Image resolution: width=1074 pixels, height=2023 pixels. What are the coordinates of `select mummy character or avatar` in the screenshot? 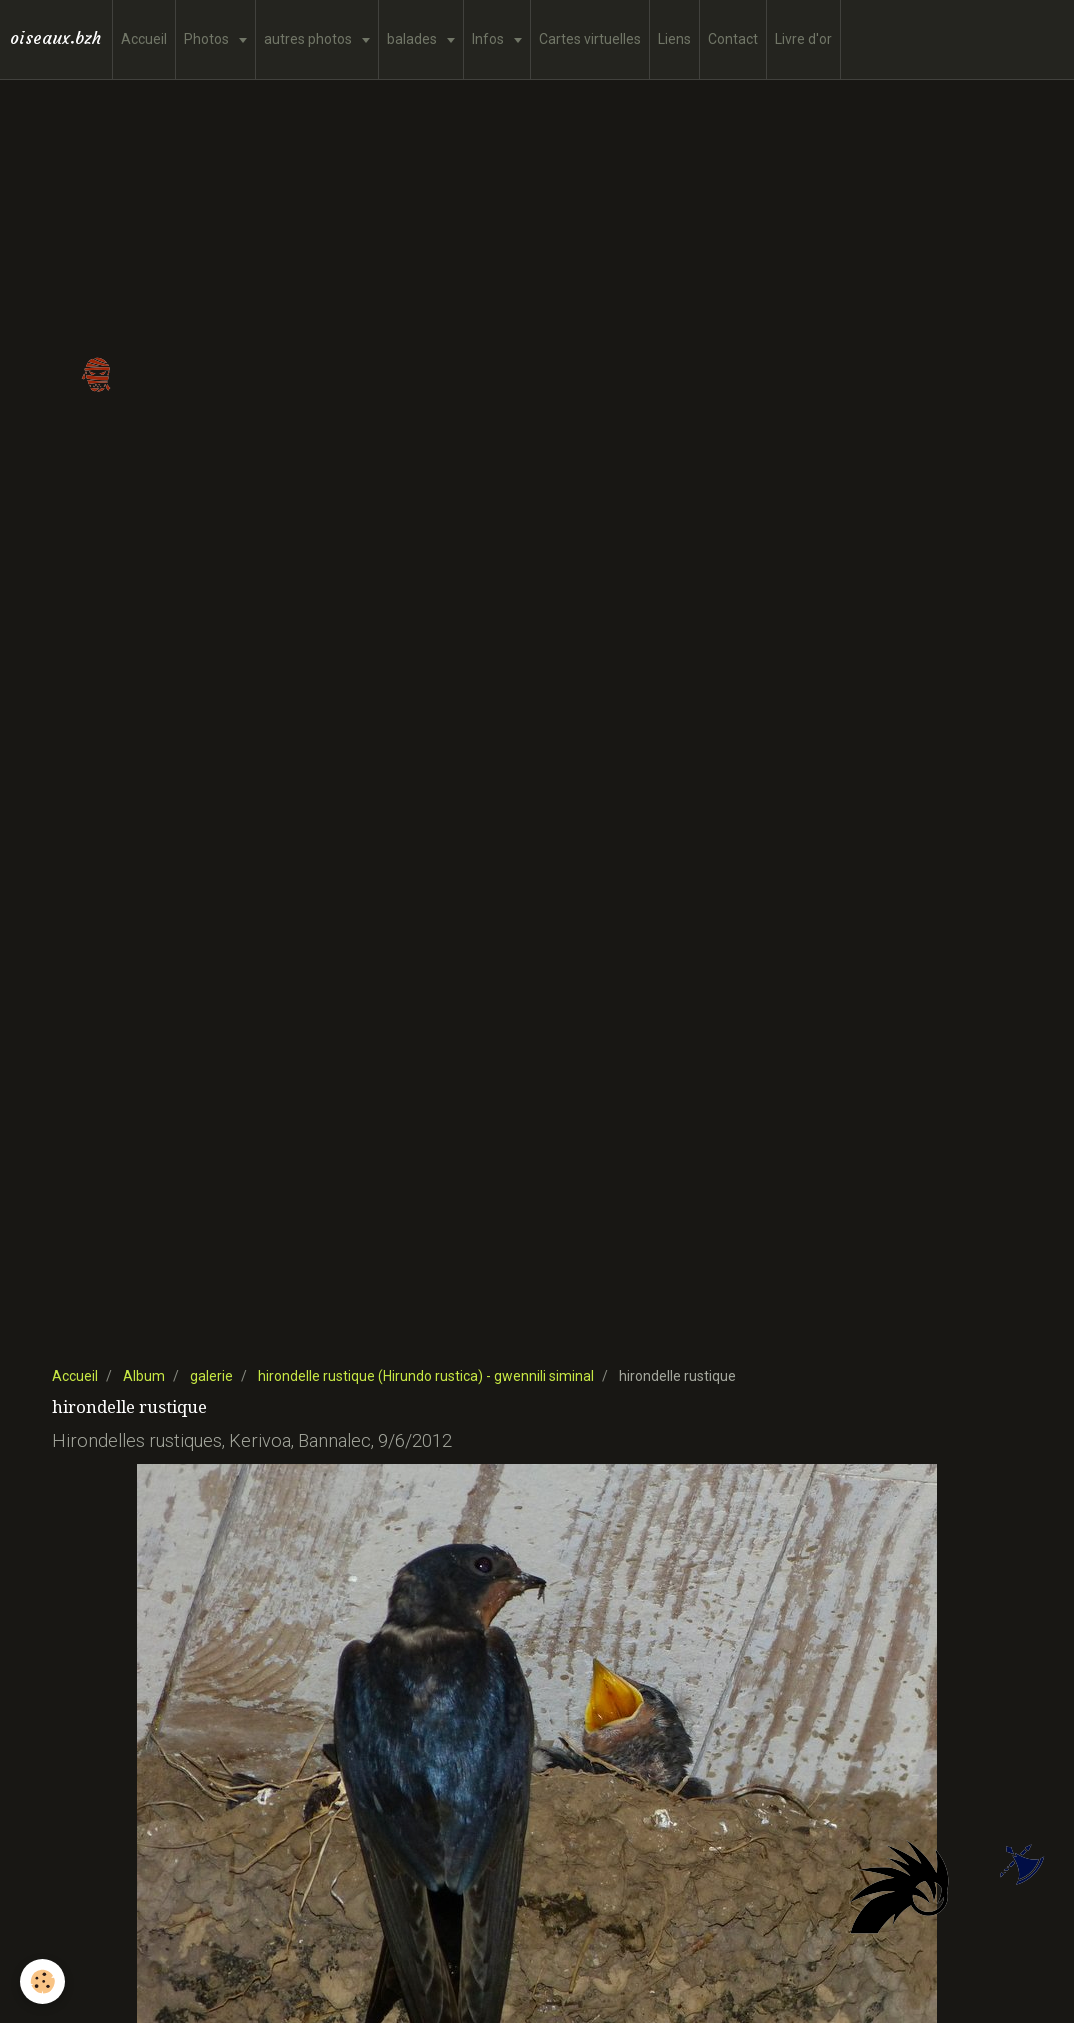 It's located at (97, 374).